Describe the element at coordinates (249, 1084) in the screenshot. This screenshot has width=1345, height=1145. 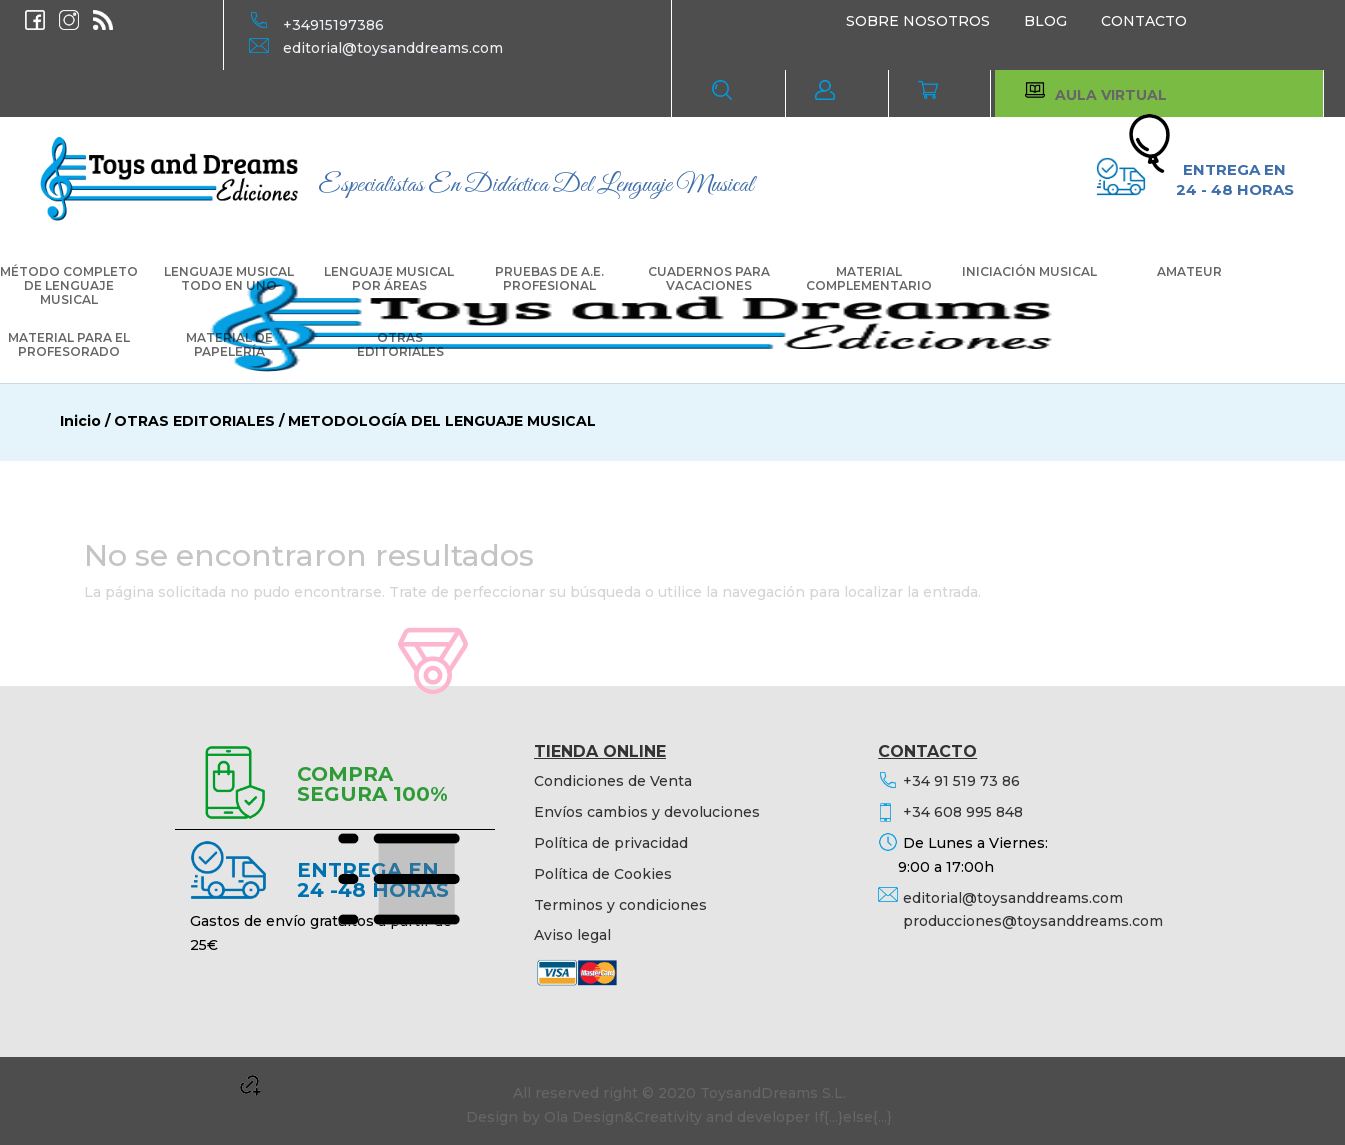
I see `add a new link or URL` at that location.